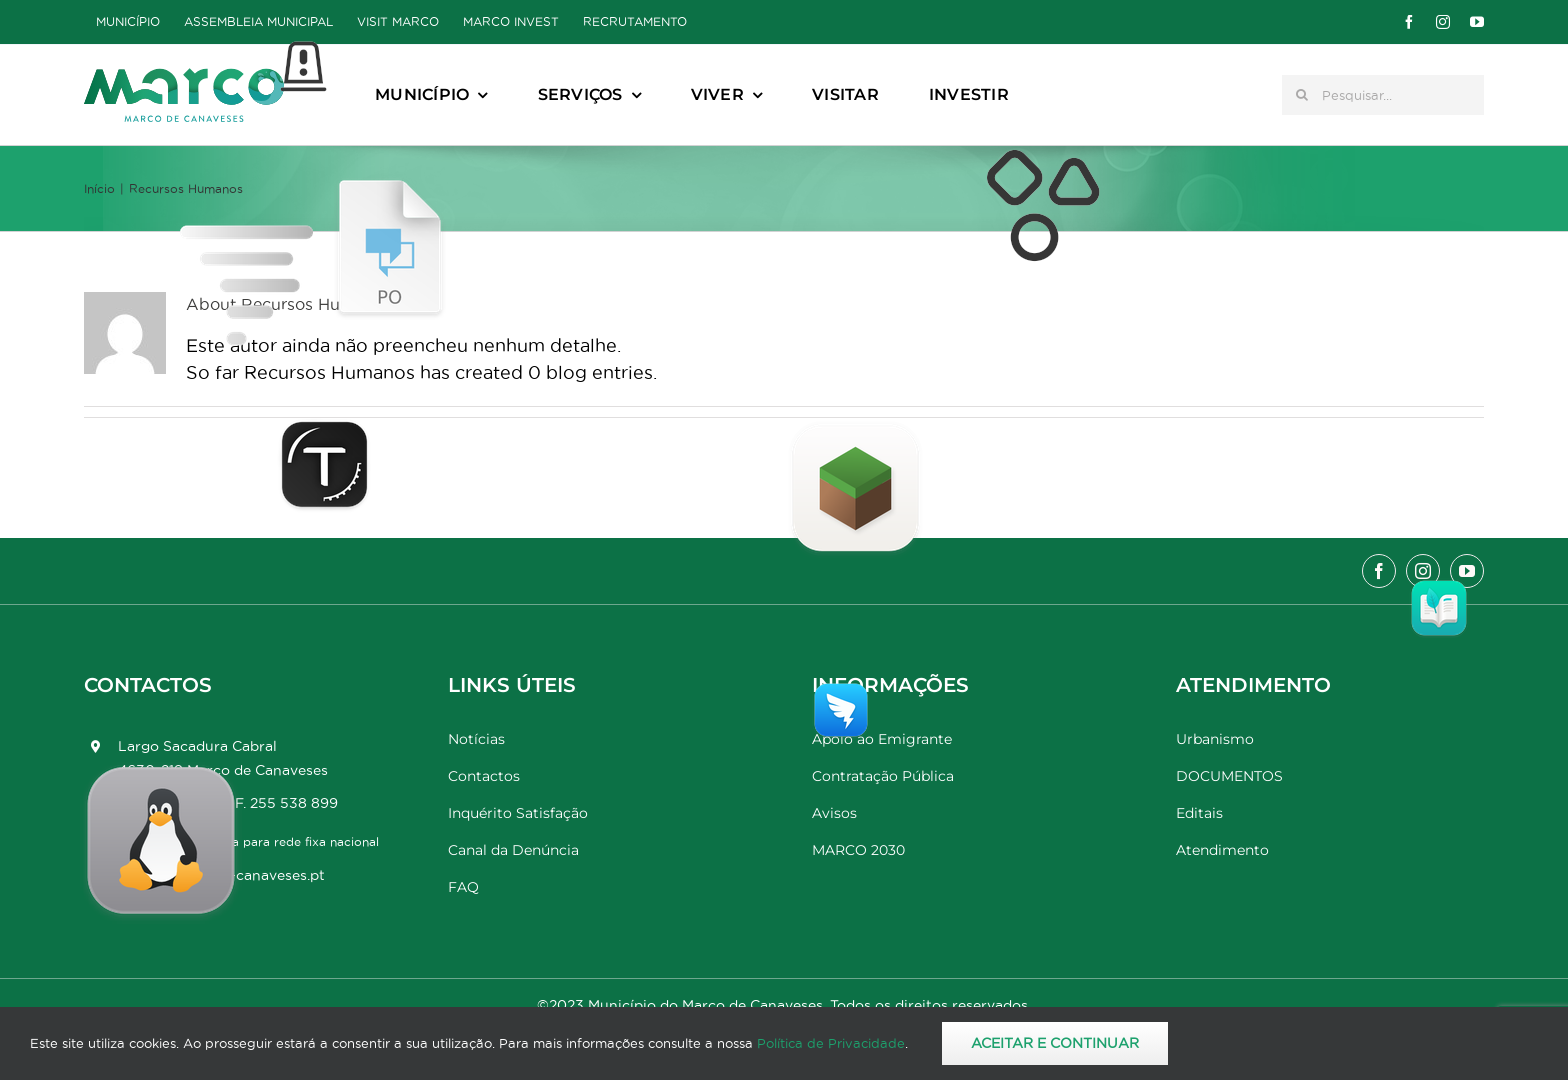 Image resolution: width=1568 pixels, height=1080 pixels. What do you see at coordinates (303, 64) in the screenshot?
I see `indicates a system error or crash report` at bounding box center [303, 64].